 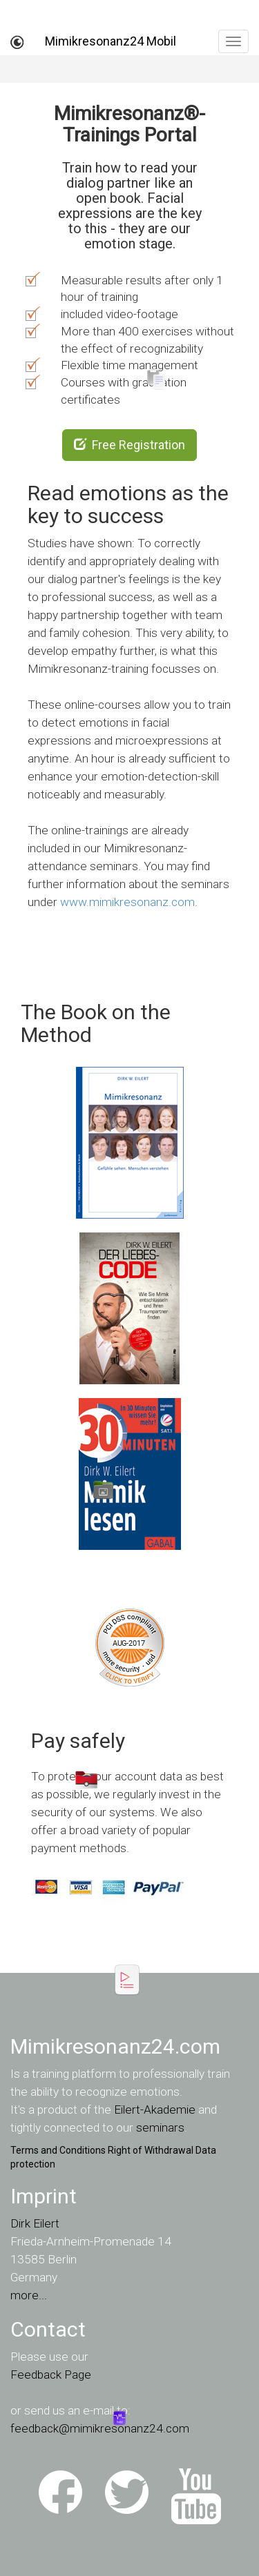 What do you see at coordinates (103, 1489) in the screenshot?
I see `open your pictures folder` at bounding box center [103, 1489].